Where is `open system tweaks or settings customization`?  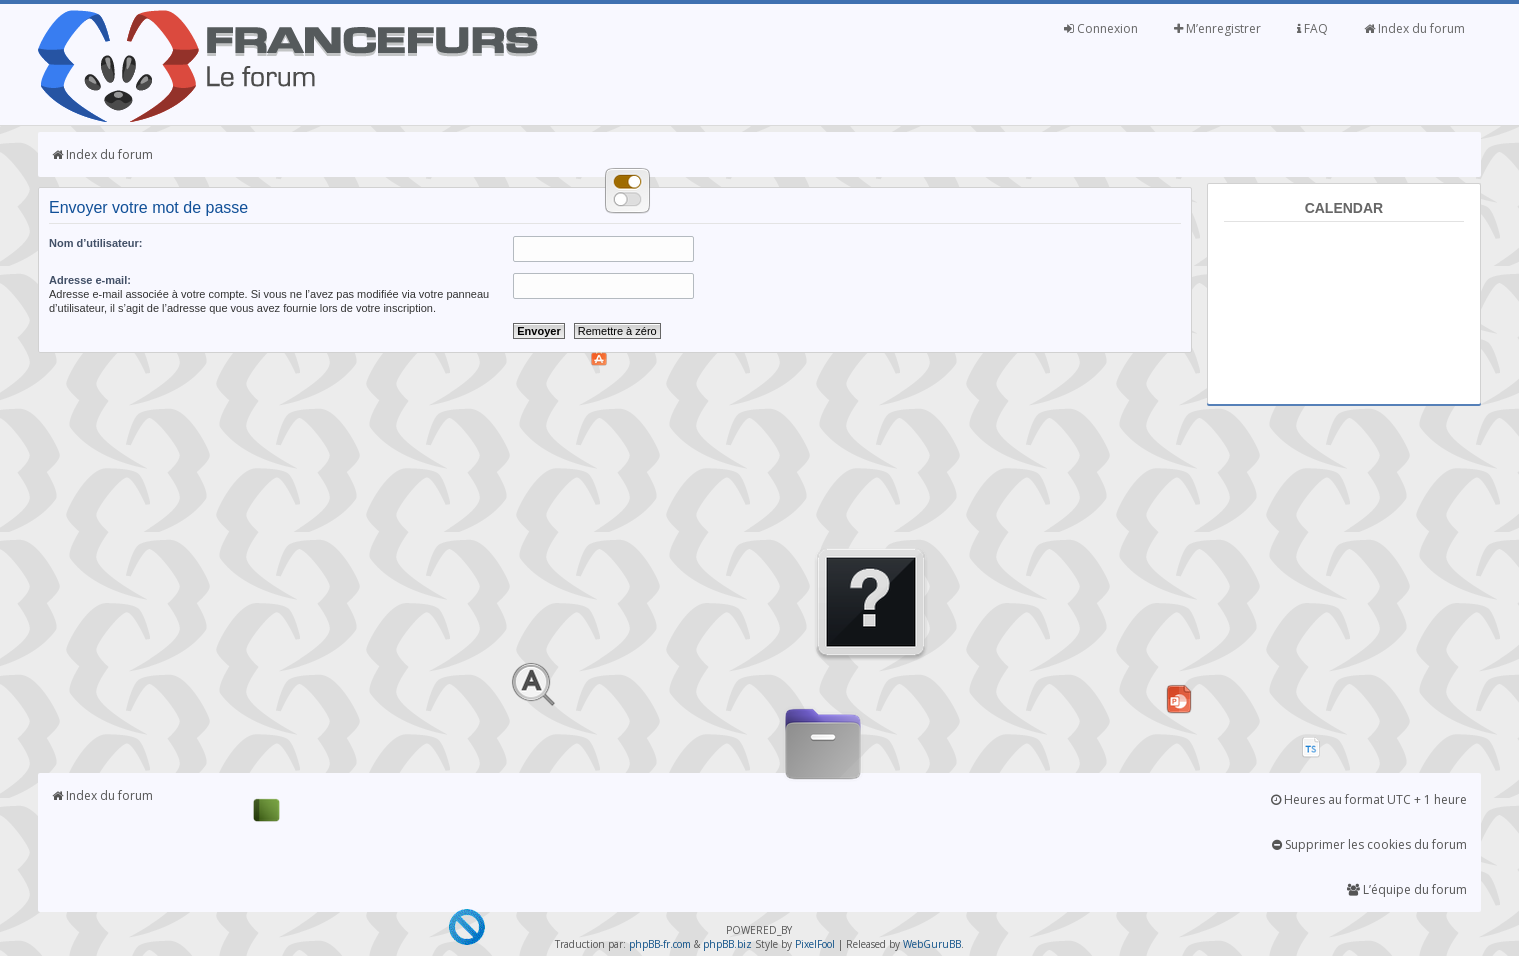 open system tweaks or settings customization is located at coordinates (627, 190).